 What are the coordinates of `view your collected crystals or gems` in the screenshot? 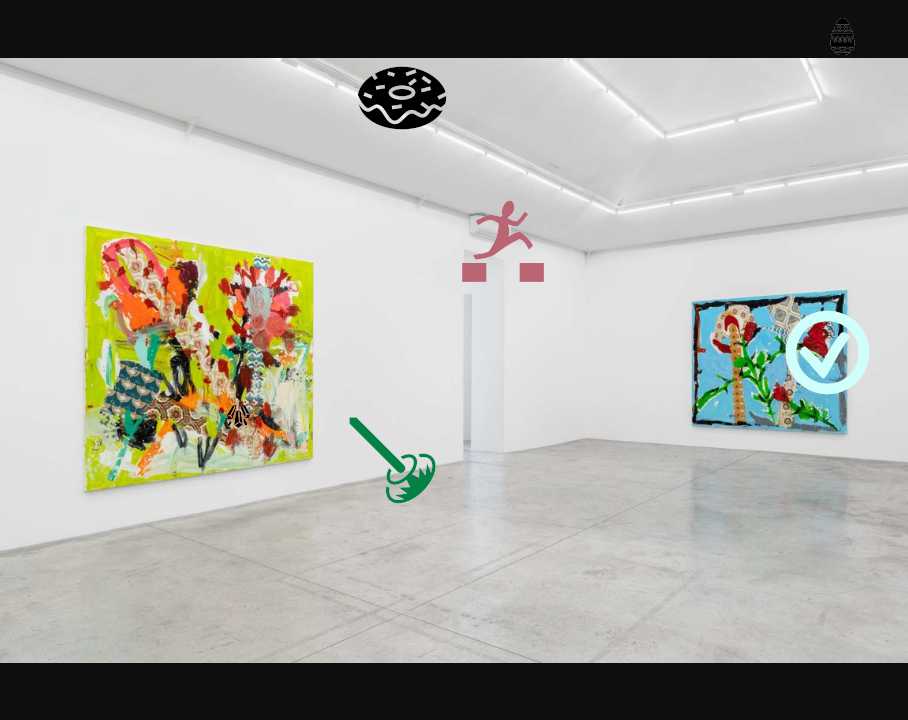 It's located at (238, 416).